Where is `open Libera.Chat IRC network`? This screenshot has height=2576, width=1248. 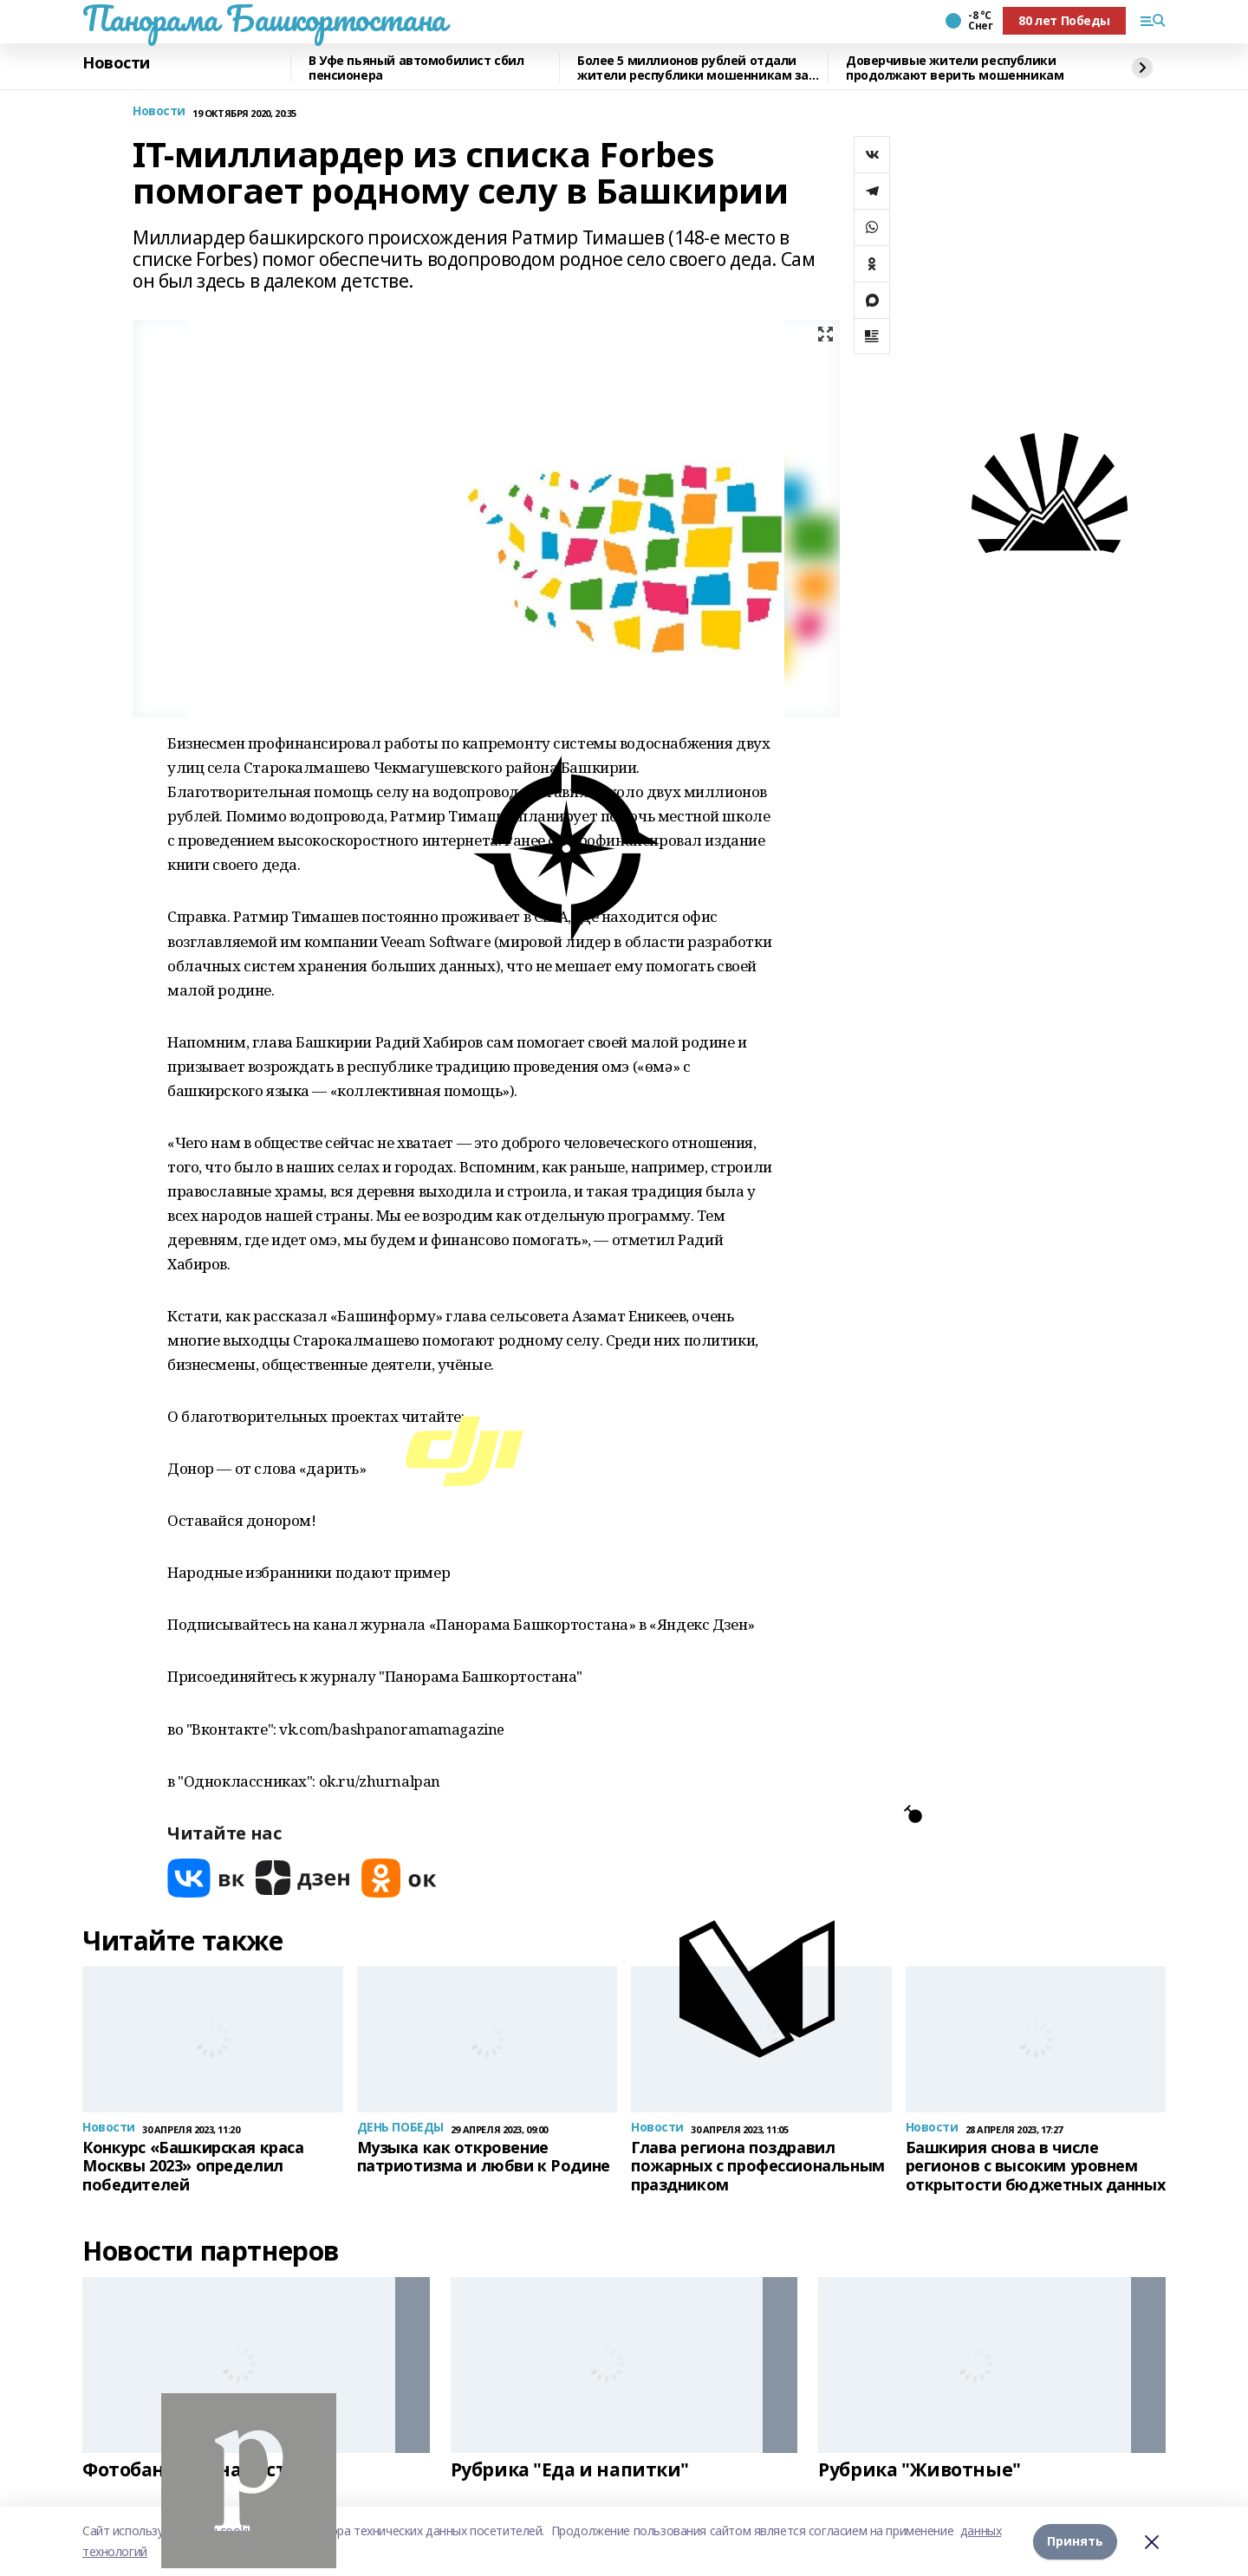
open Libera.Chat IRC network is located at coordinates (1050, 493).